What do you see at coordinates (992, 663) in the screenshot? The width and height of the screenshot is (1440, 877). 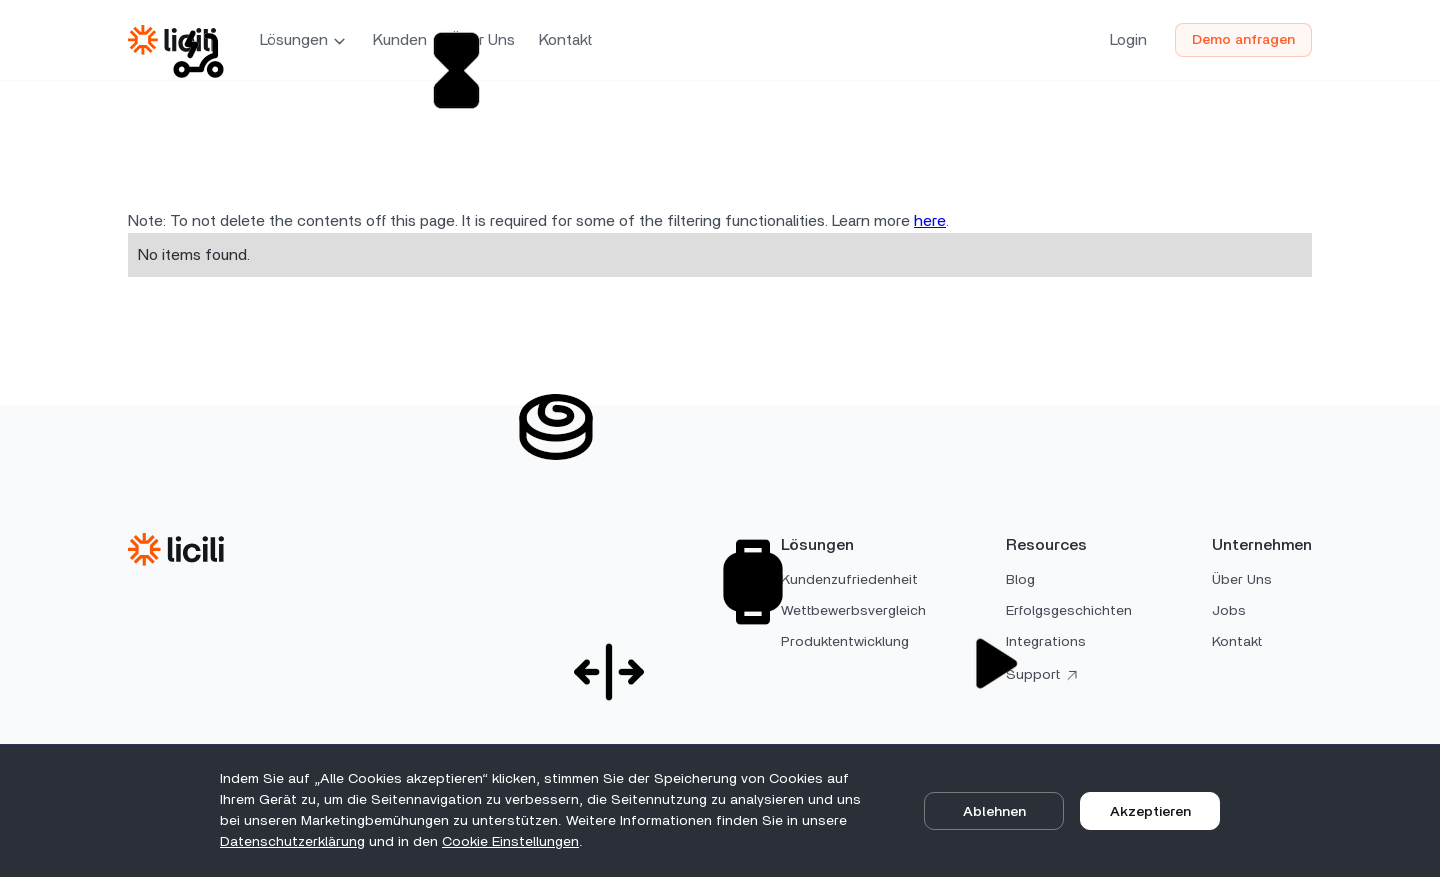 I see `play media content` at bounding box center [992, 663].